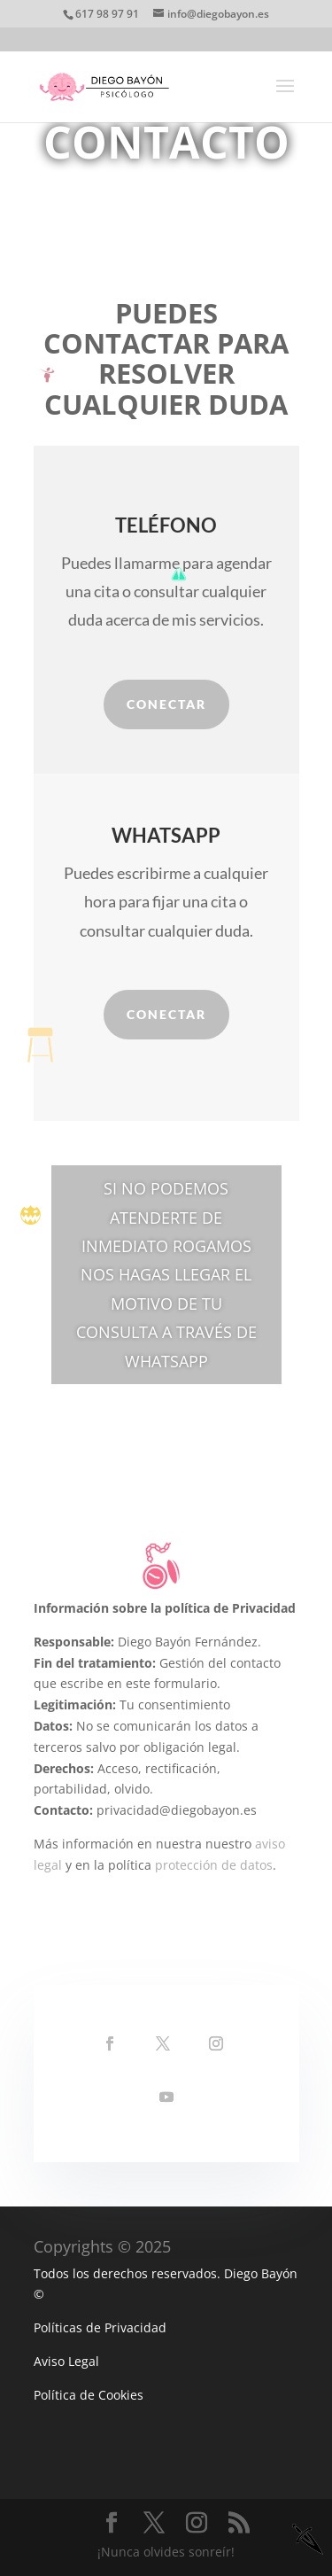 This screenshot has height=2576, width=332. Describe the element at coordinates (47, 375) in the screenshot. I see `indicates a character or avatar with special status` at that location.